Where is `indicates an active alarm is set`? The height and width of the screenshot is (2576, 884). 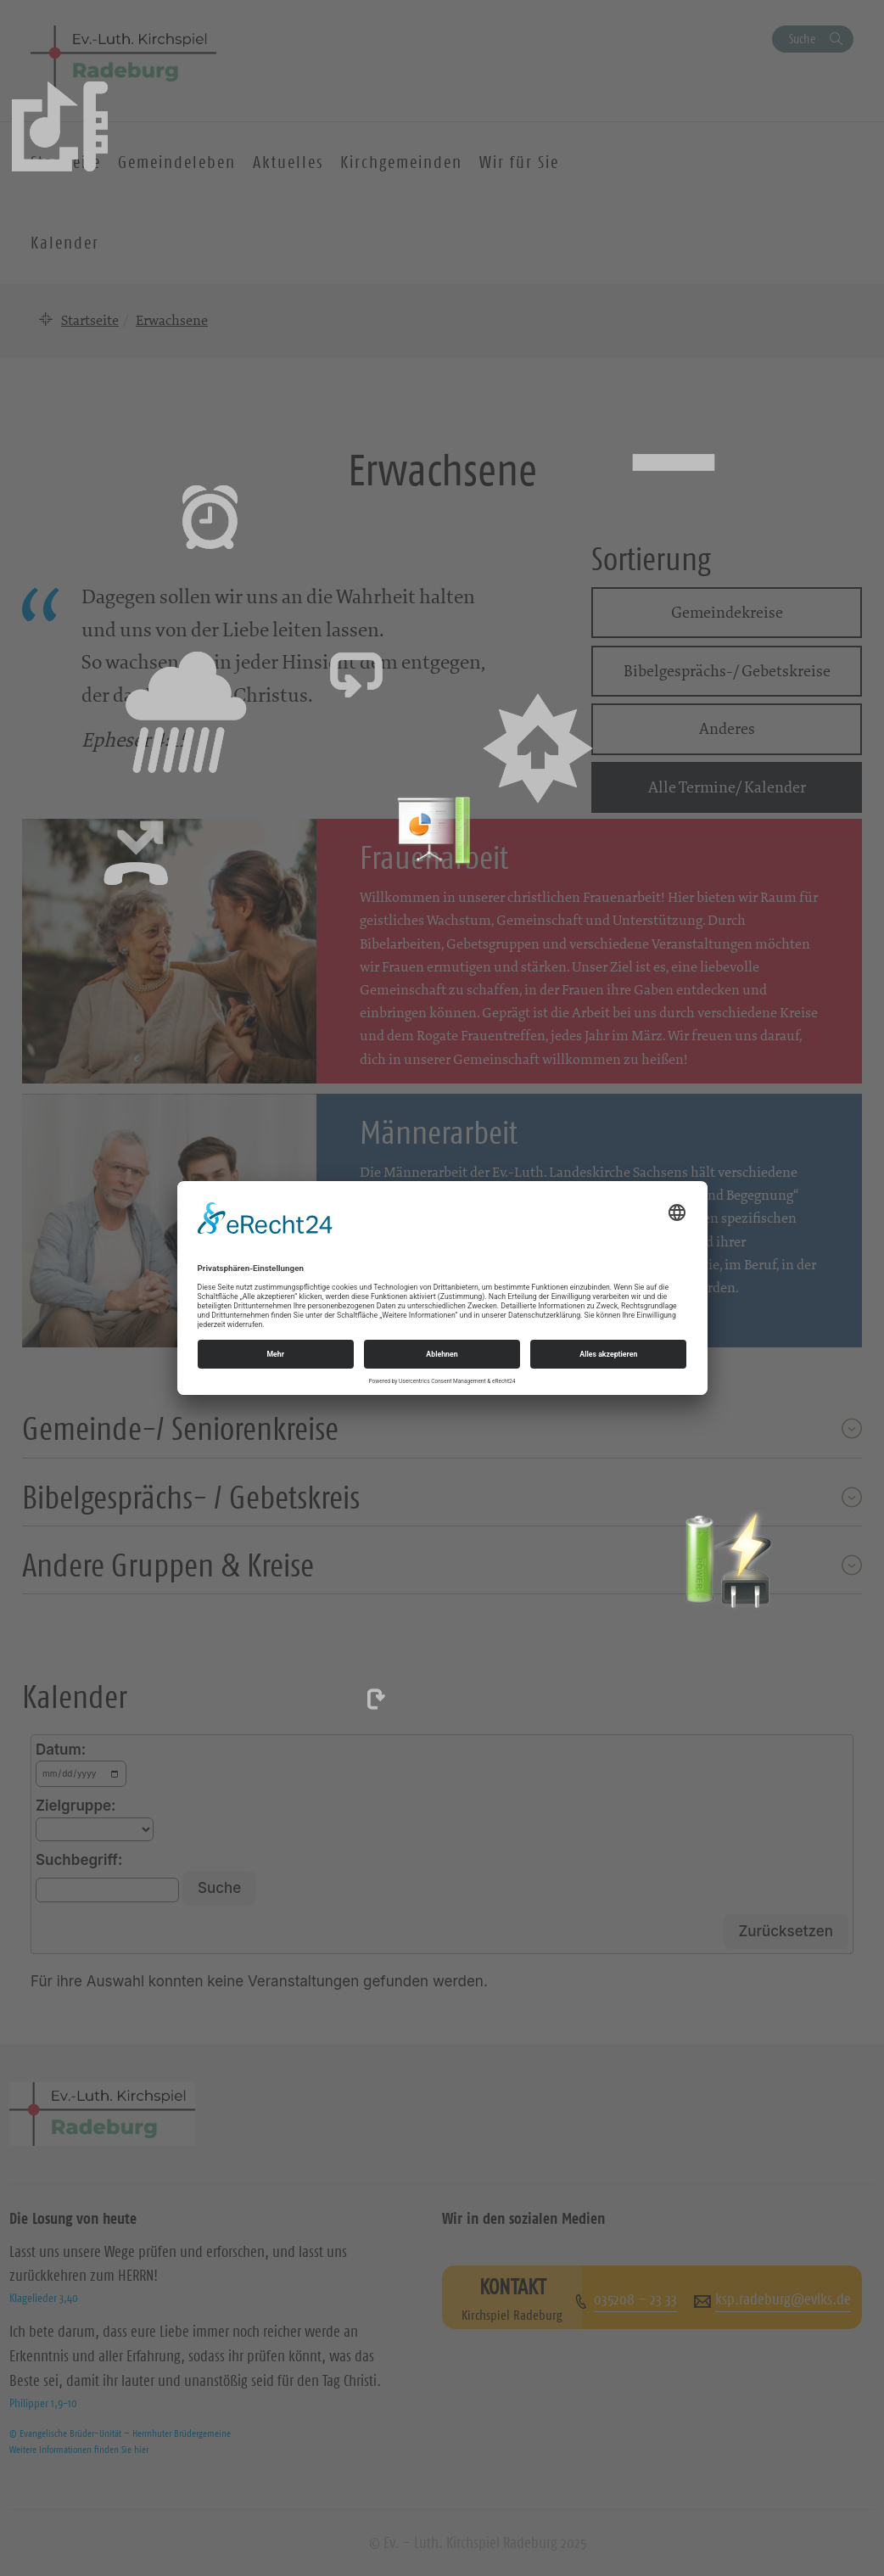 indicates an active alarm is set is located at coordinates (212, 515).